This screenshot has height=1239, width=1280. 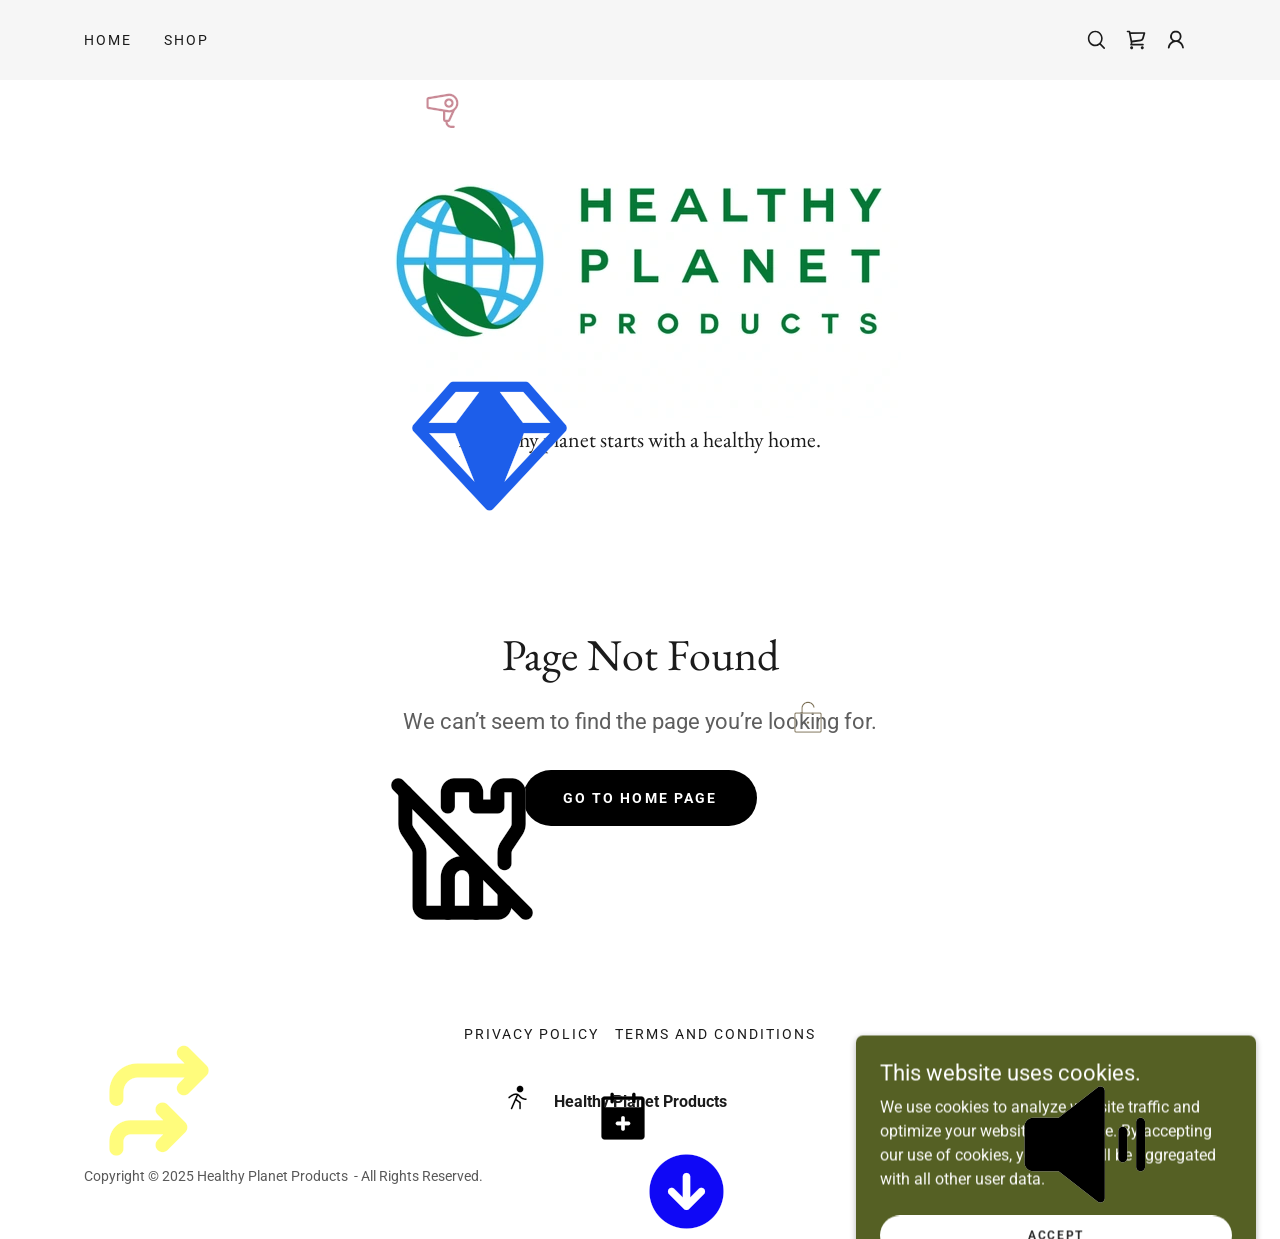 I want to click on redirect or forward multiple items, so click(x=159, y=1106).